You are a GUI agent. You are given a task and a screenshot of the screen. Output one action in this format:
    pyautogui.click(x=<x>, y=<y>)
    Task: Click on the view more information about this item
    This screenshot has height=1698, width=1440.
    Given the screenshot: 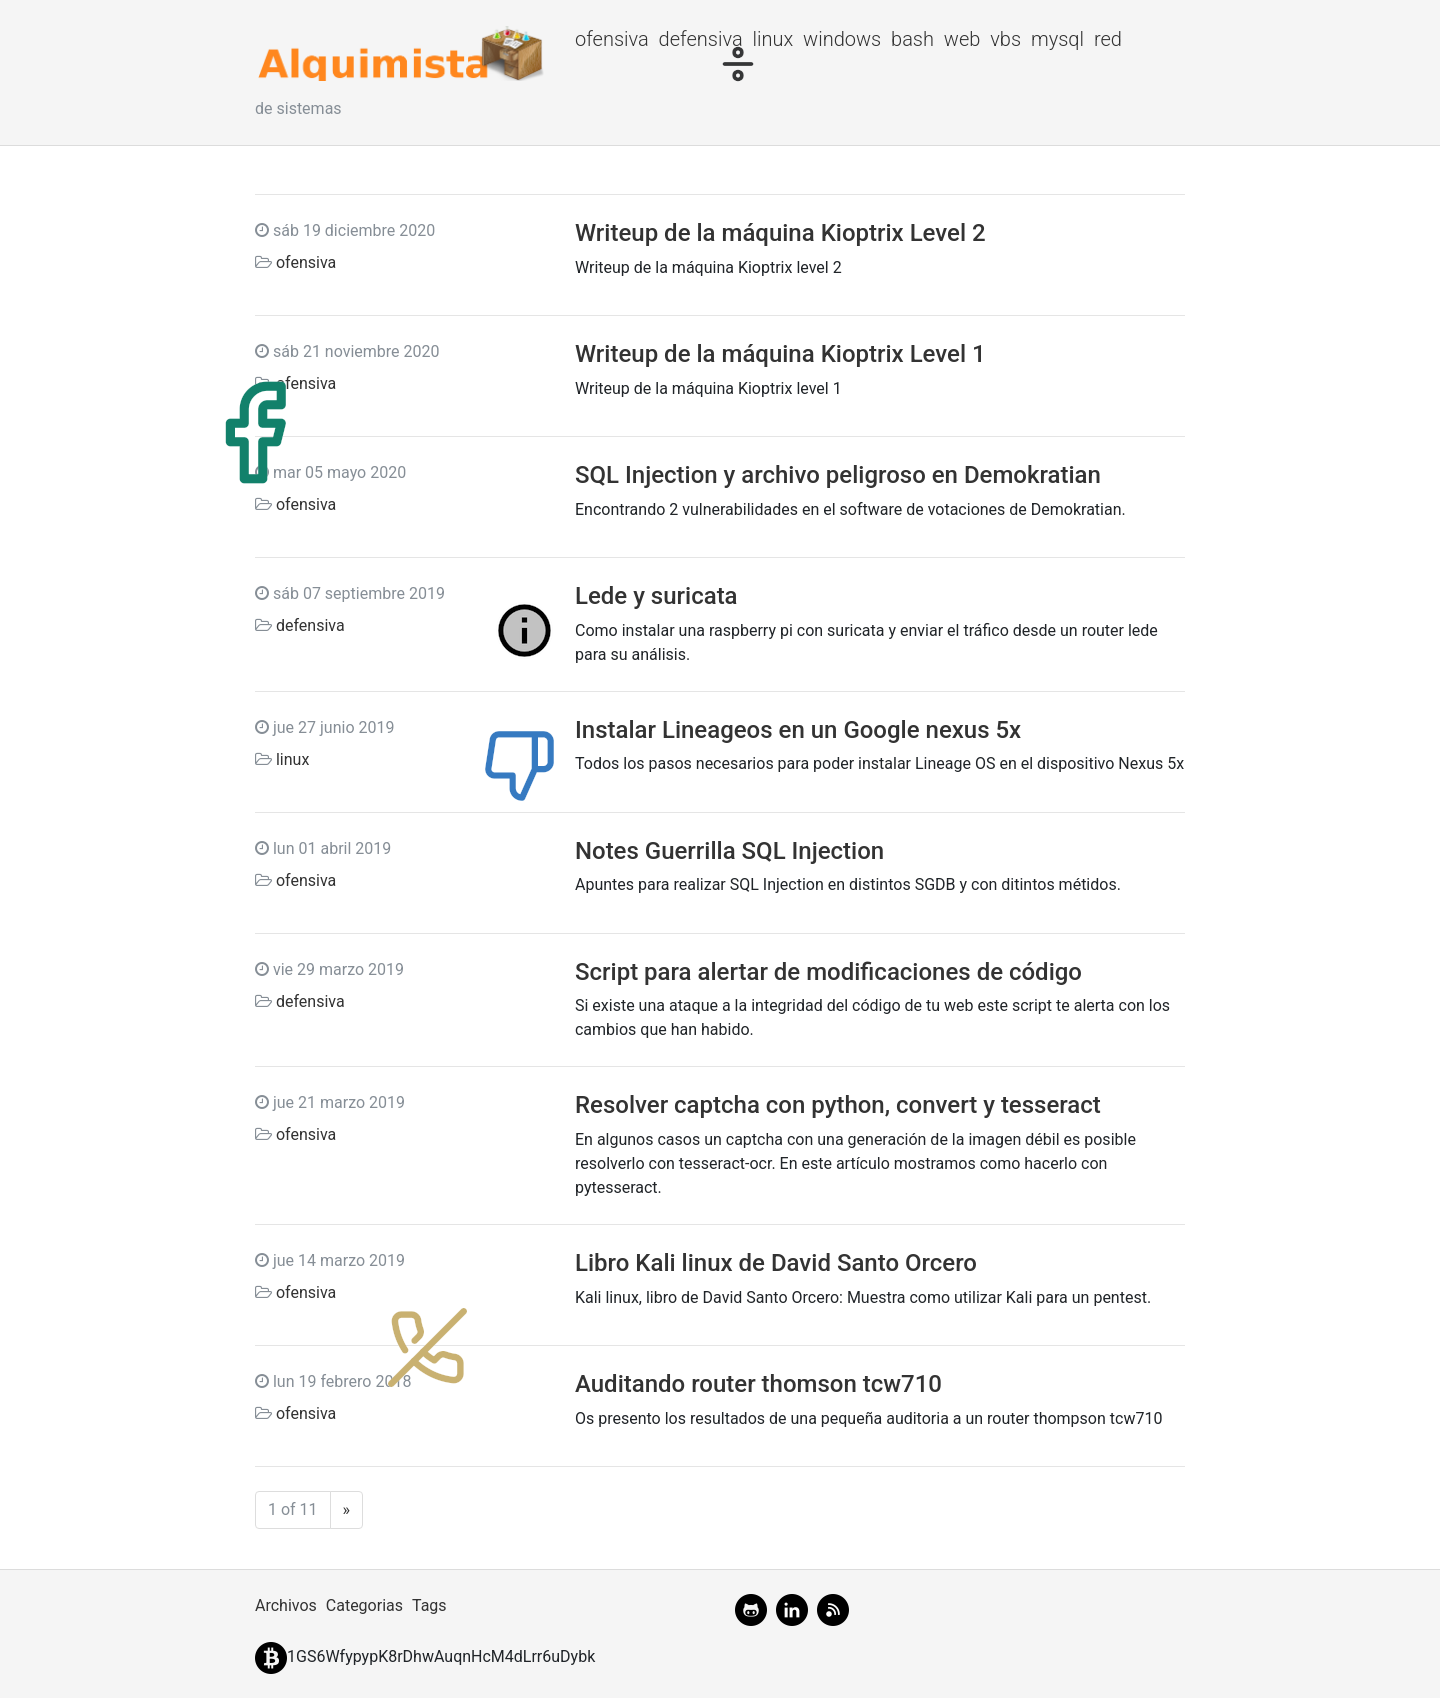 What is the action you would take?
    pyautogui.click(x=524, y=630)
    